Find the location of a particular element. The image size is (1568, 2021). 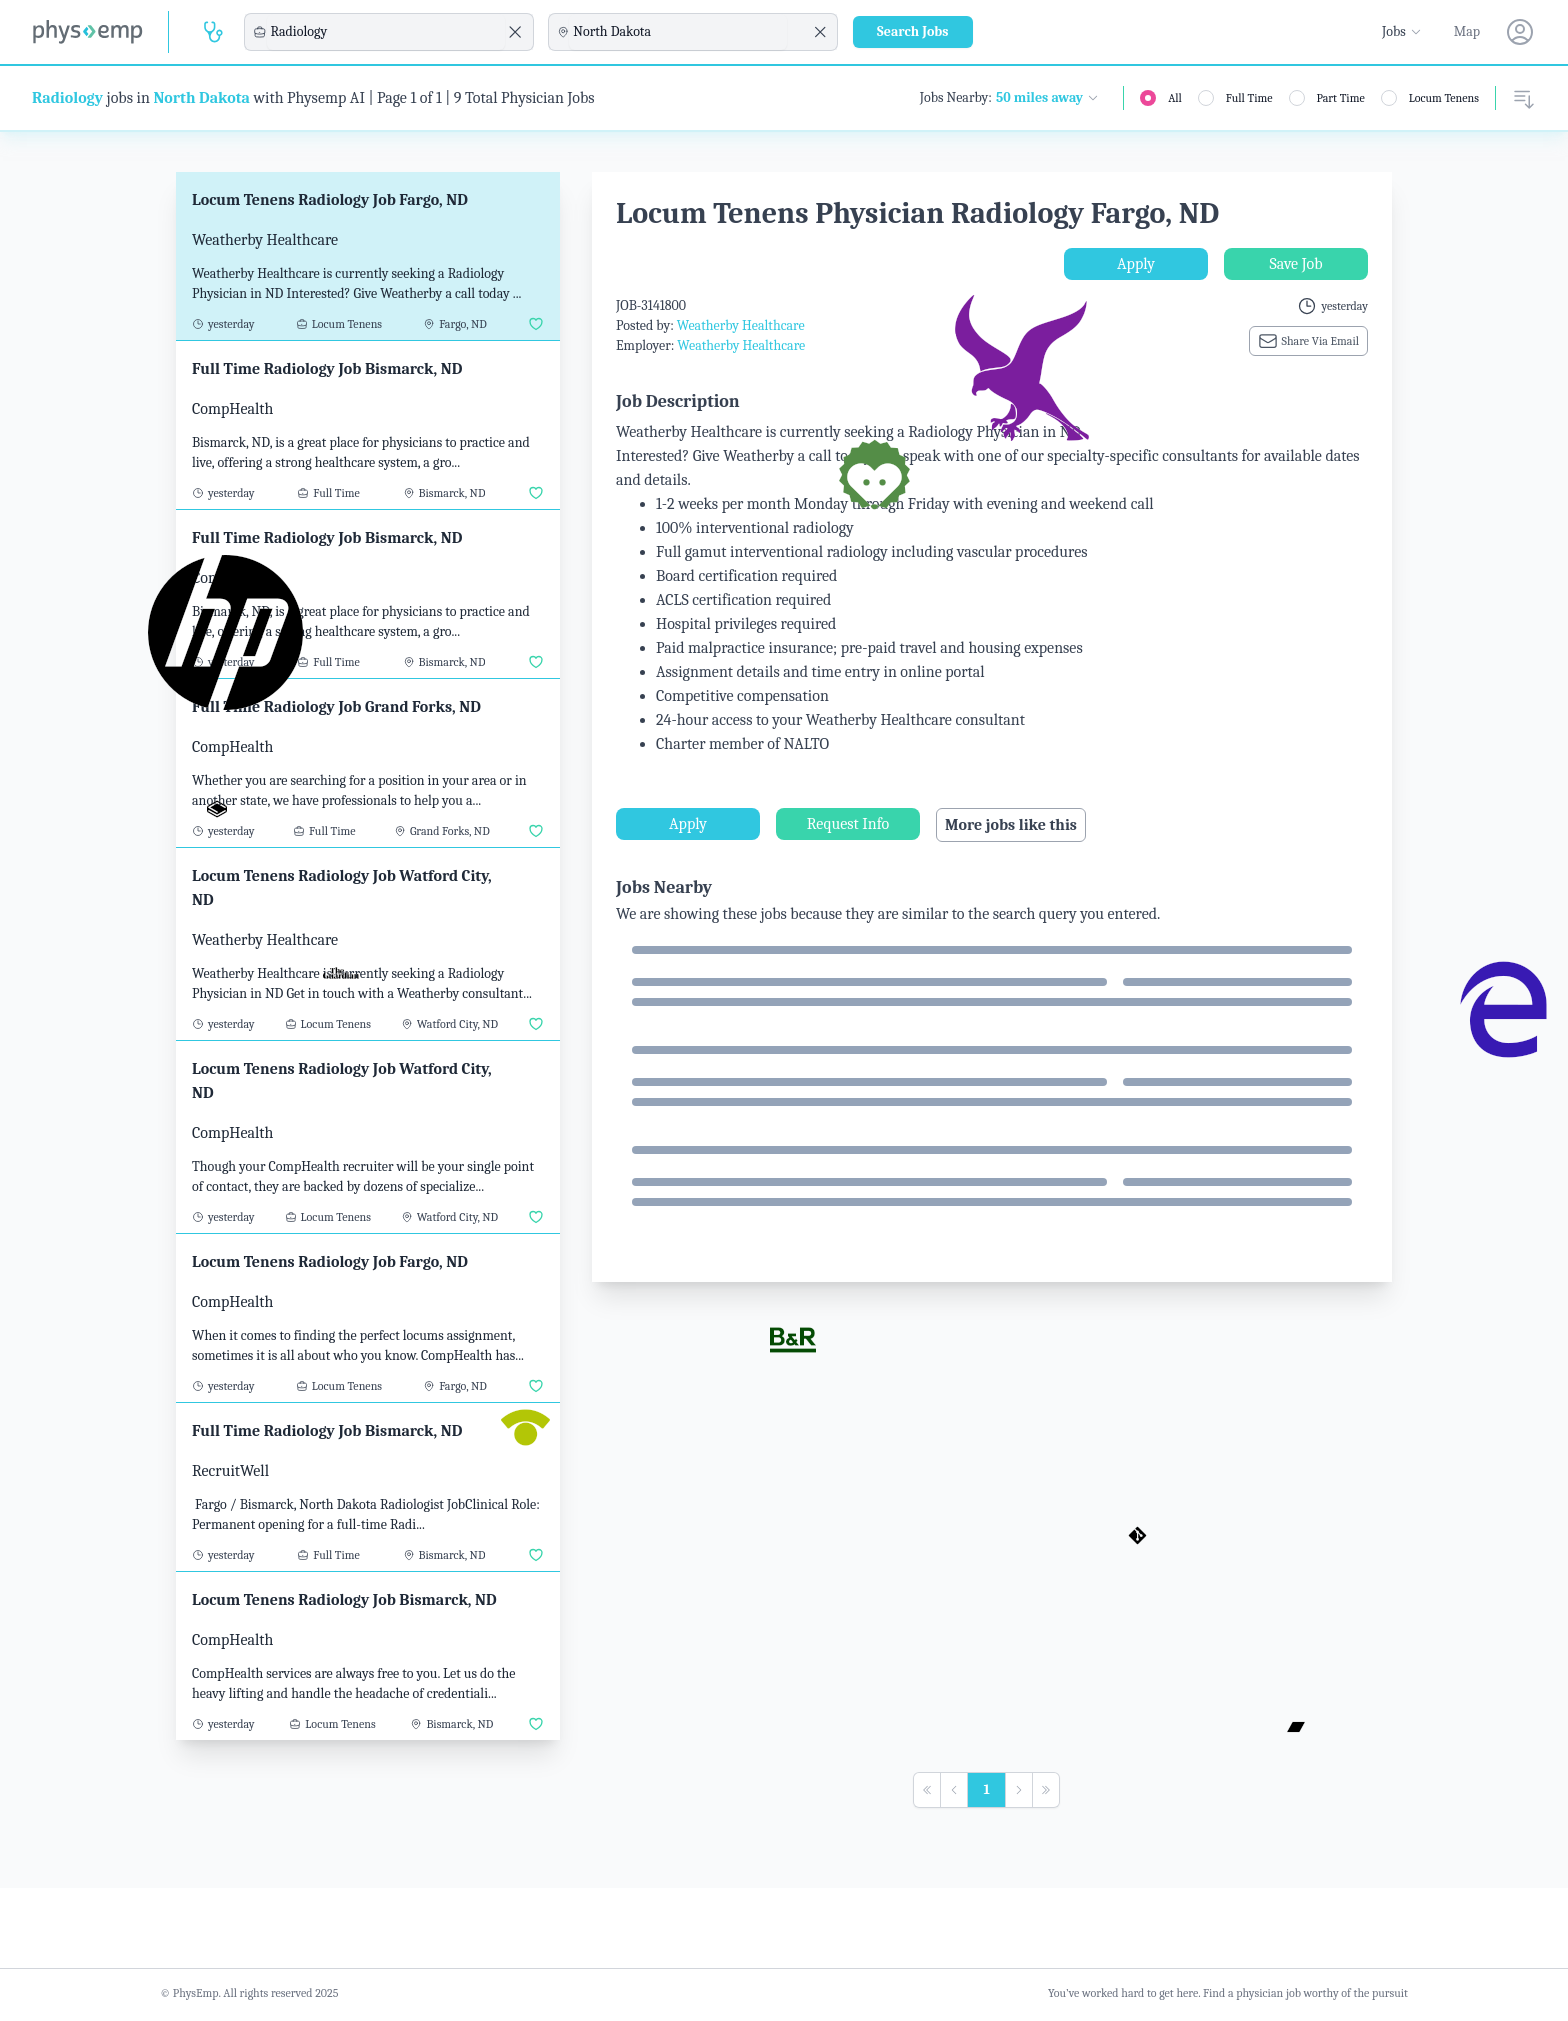

git version control logo is located at coordinates (1137, 1535).